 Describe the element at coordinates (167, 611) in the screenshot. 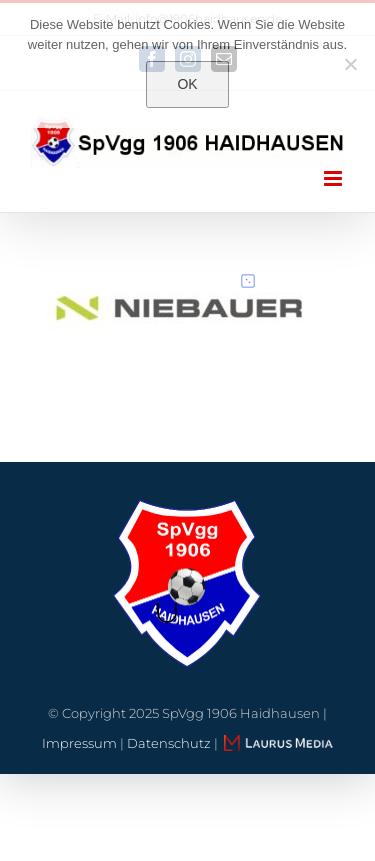

I see `combine or merge selected elements` at that location.